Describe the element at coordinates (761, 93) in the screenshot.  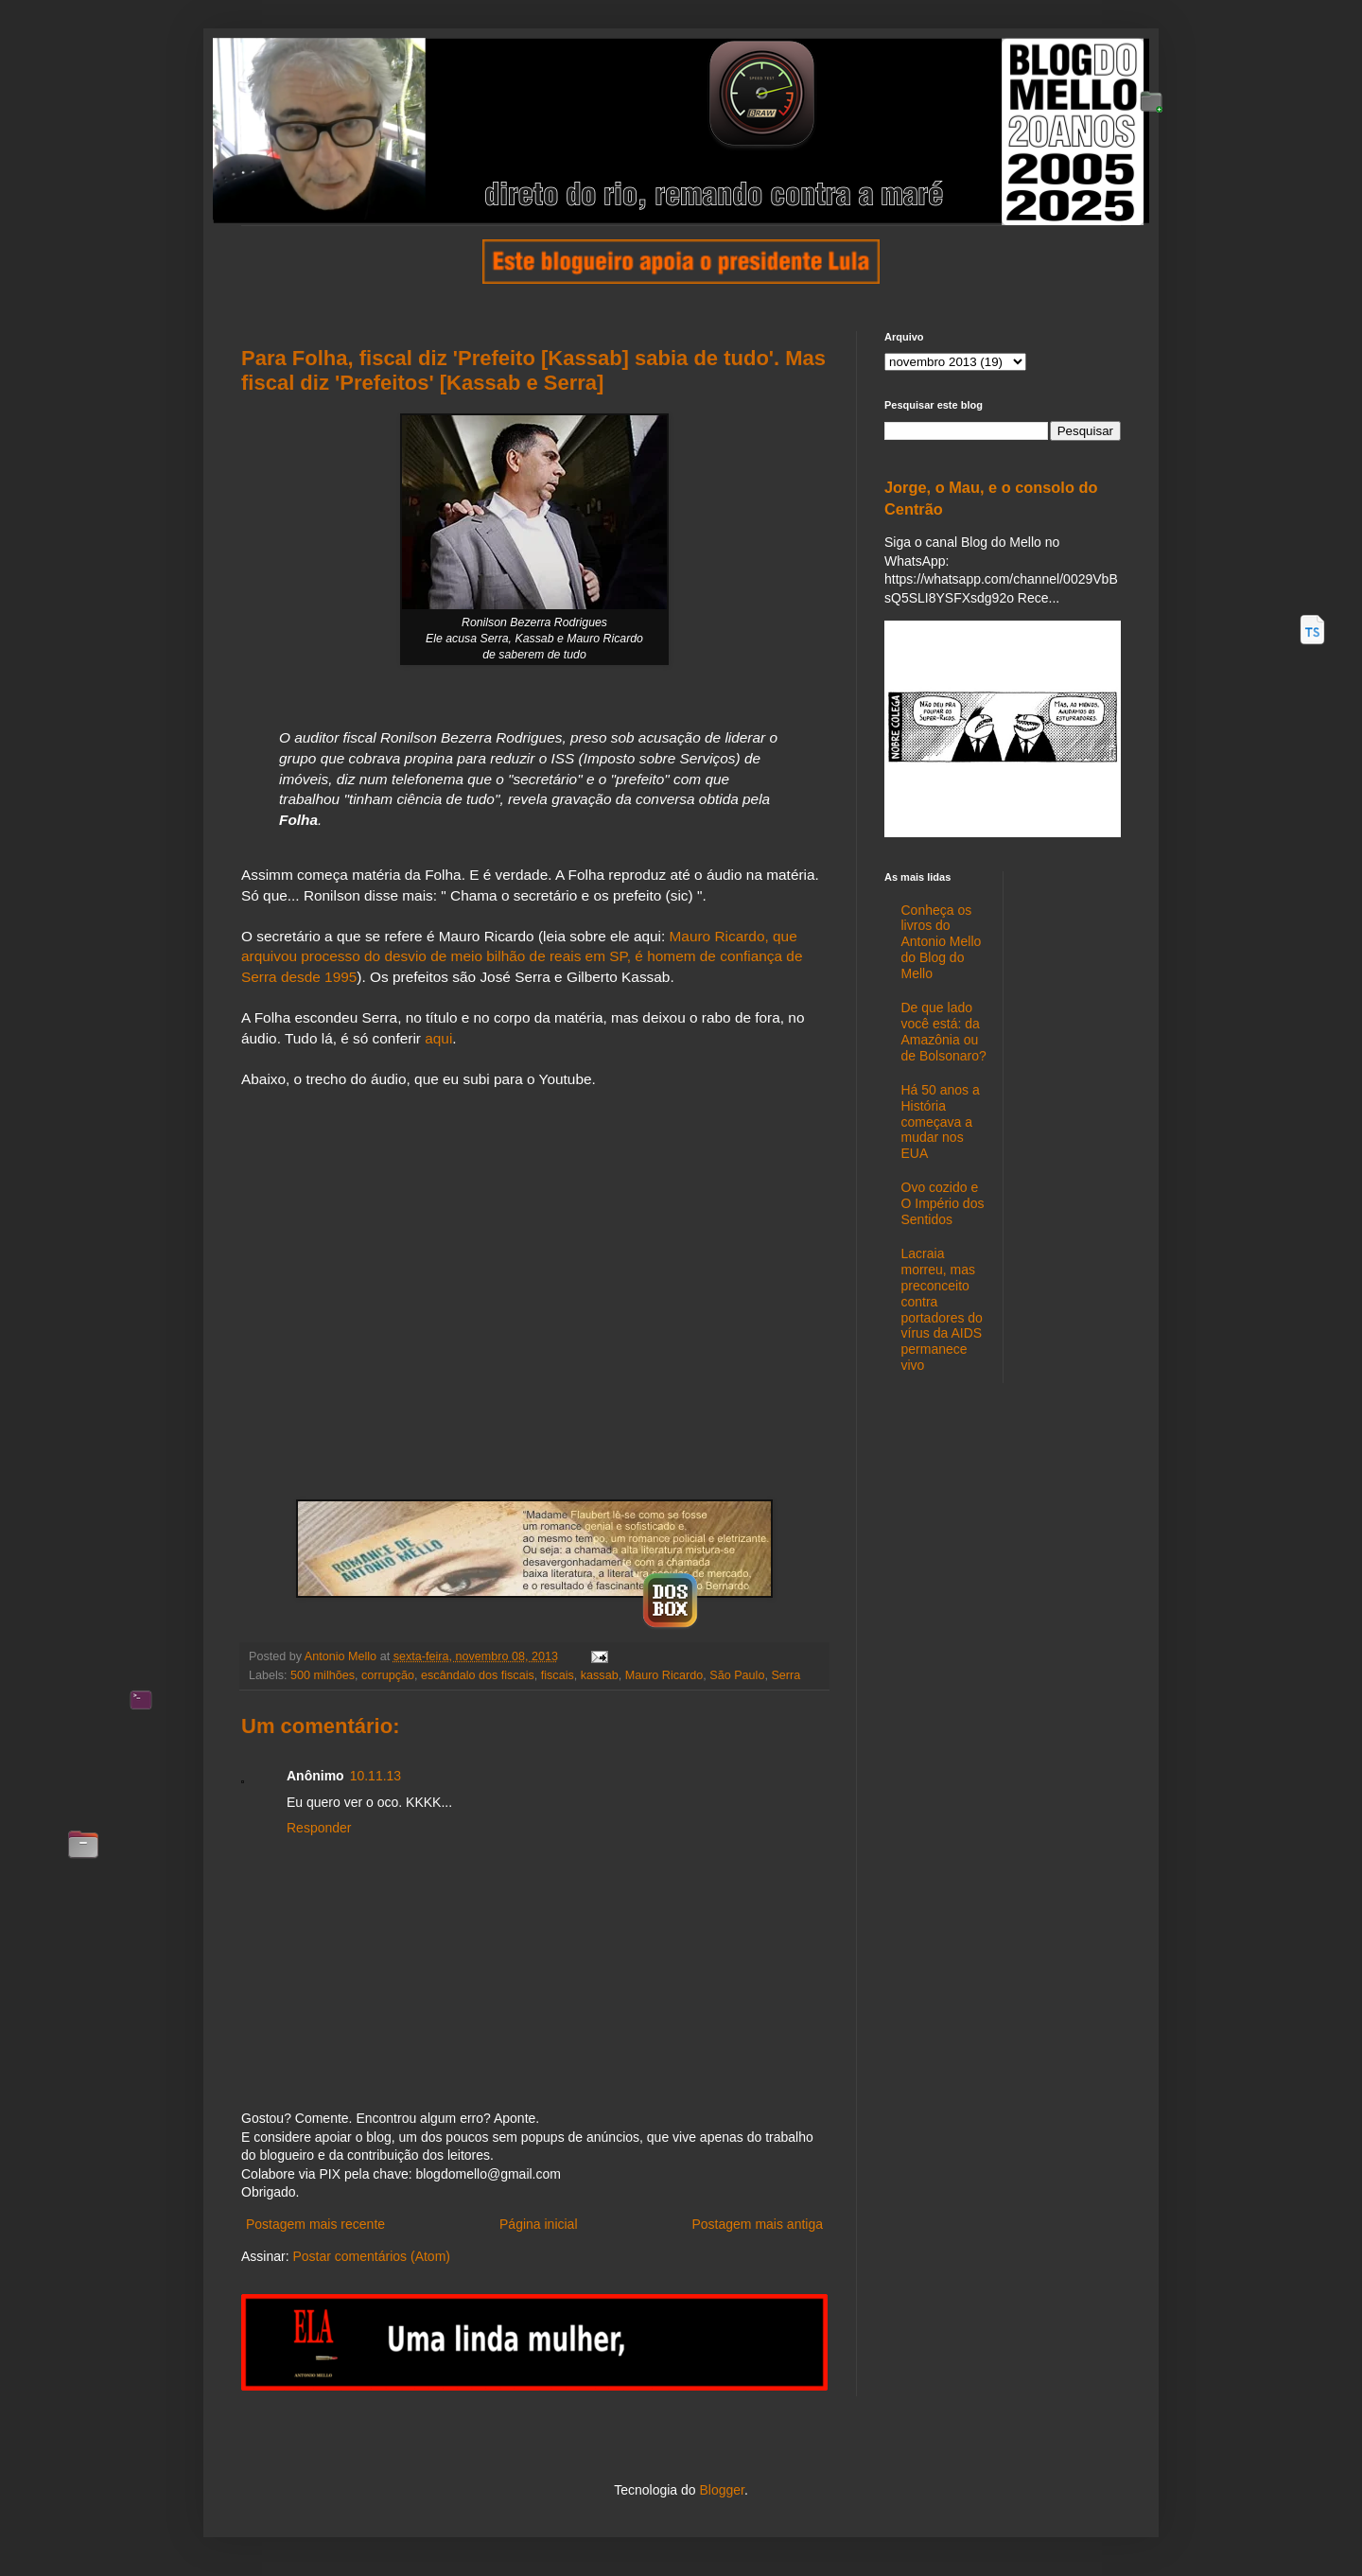
I see `launch blackmagic raw speed test application` at that location.